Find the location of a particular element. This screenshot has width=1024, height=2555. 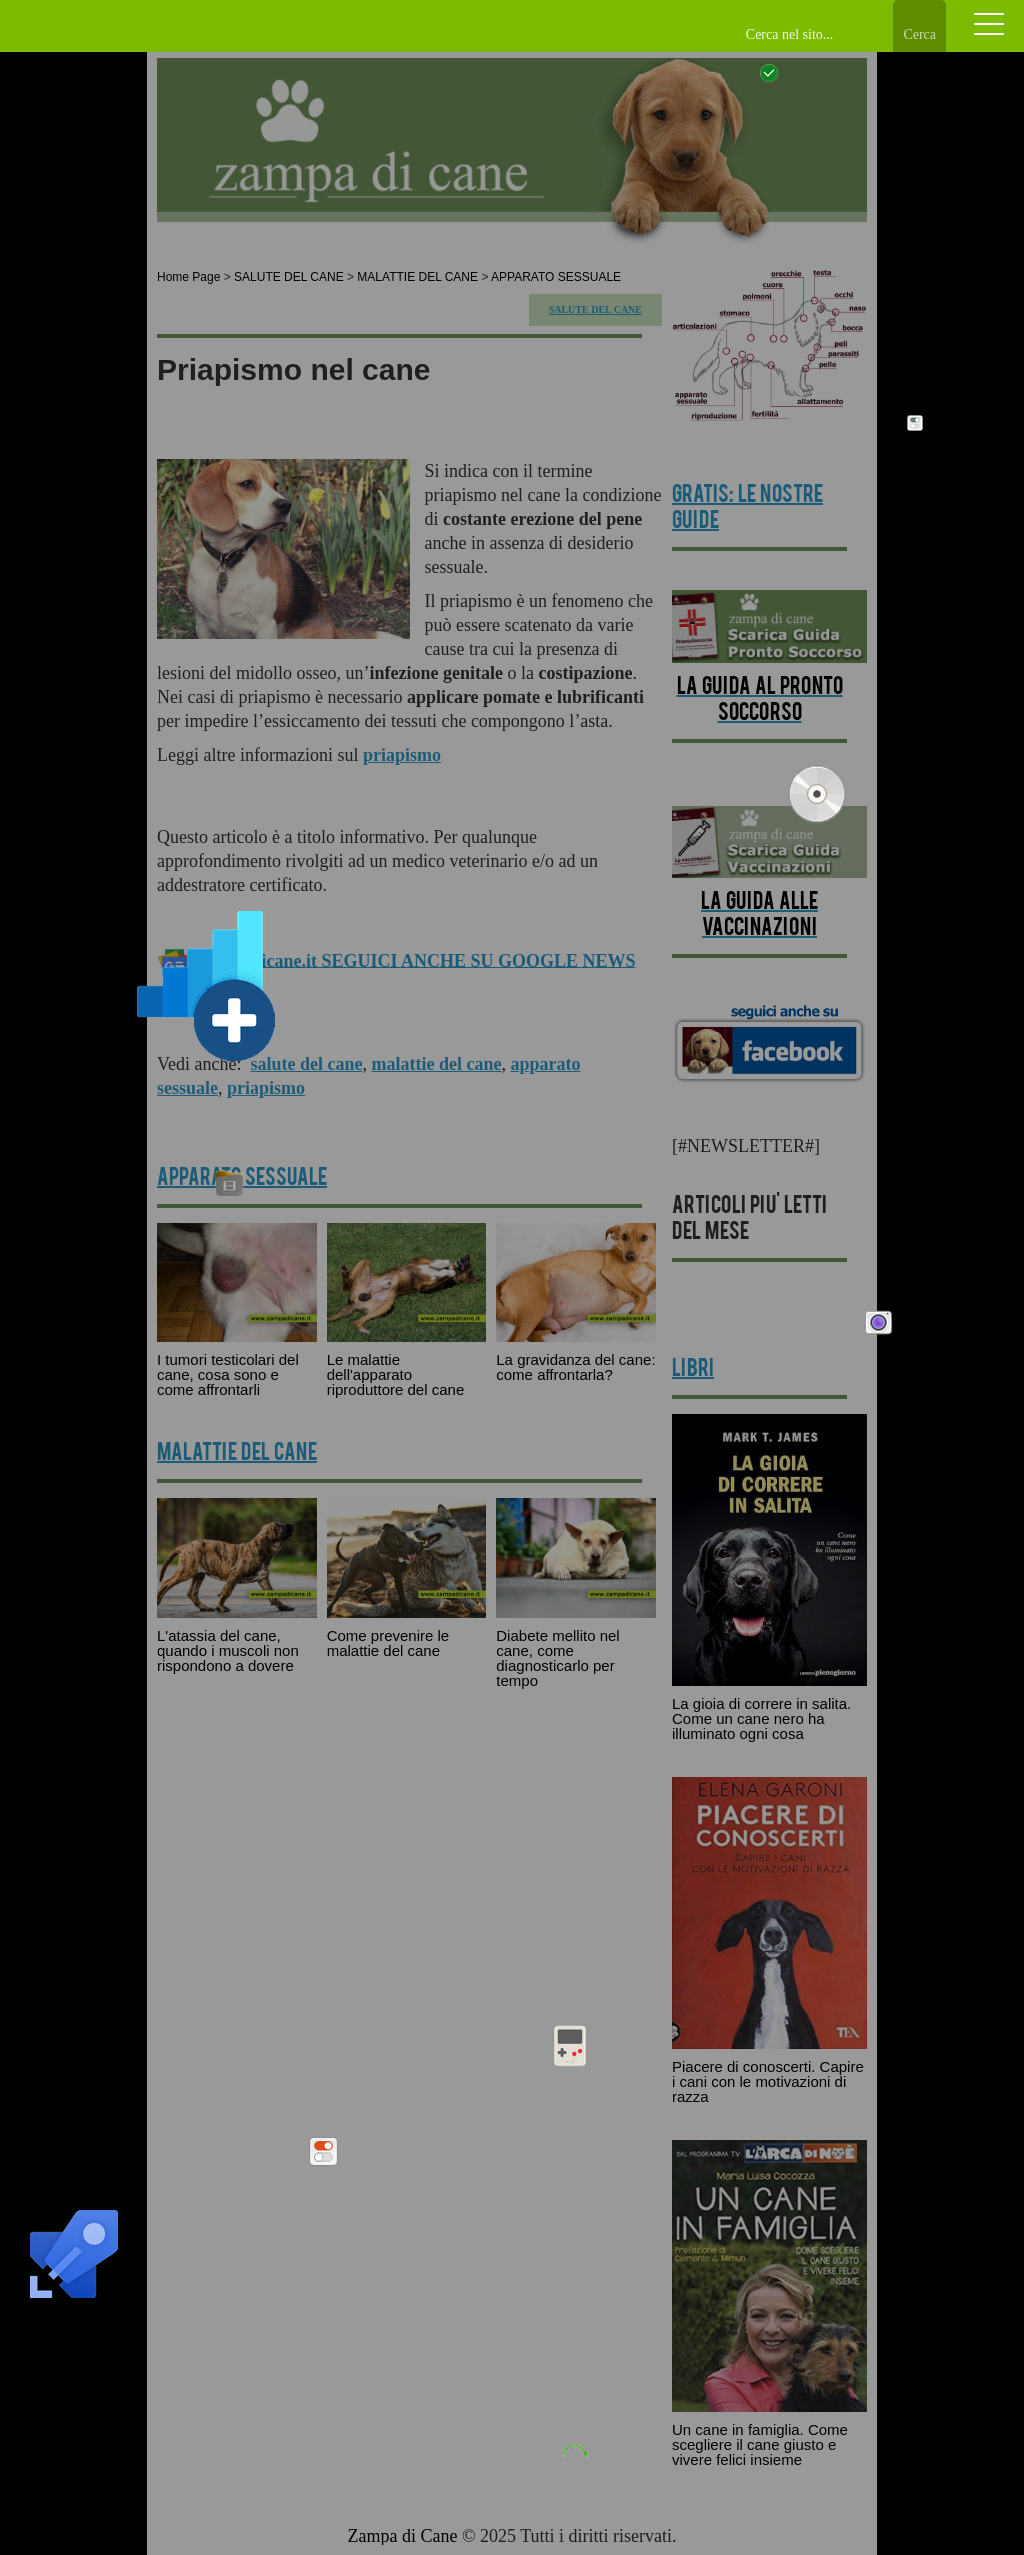

indicates a DVD-ROM drive or disc is located at coordinates (817, 794).